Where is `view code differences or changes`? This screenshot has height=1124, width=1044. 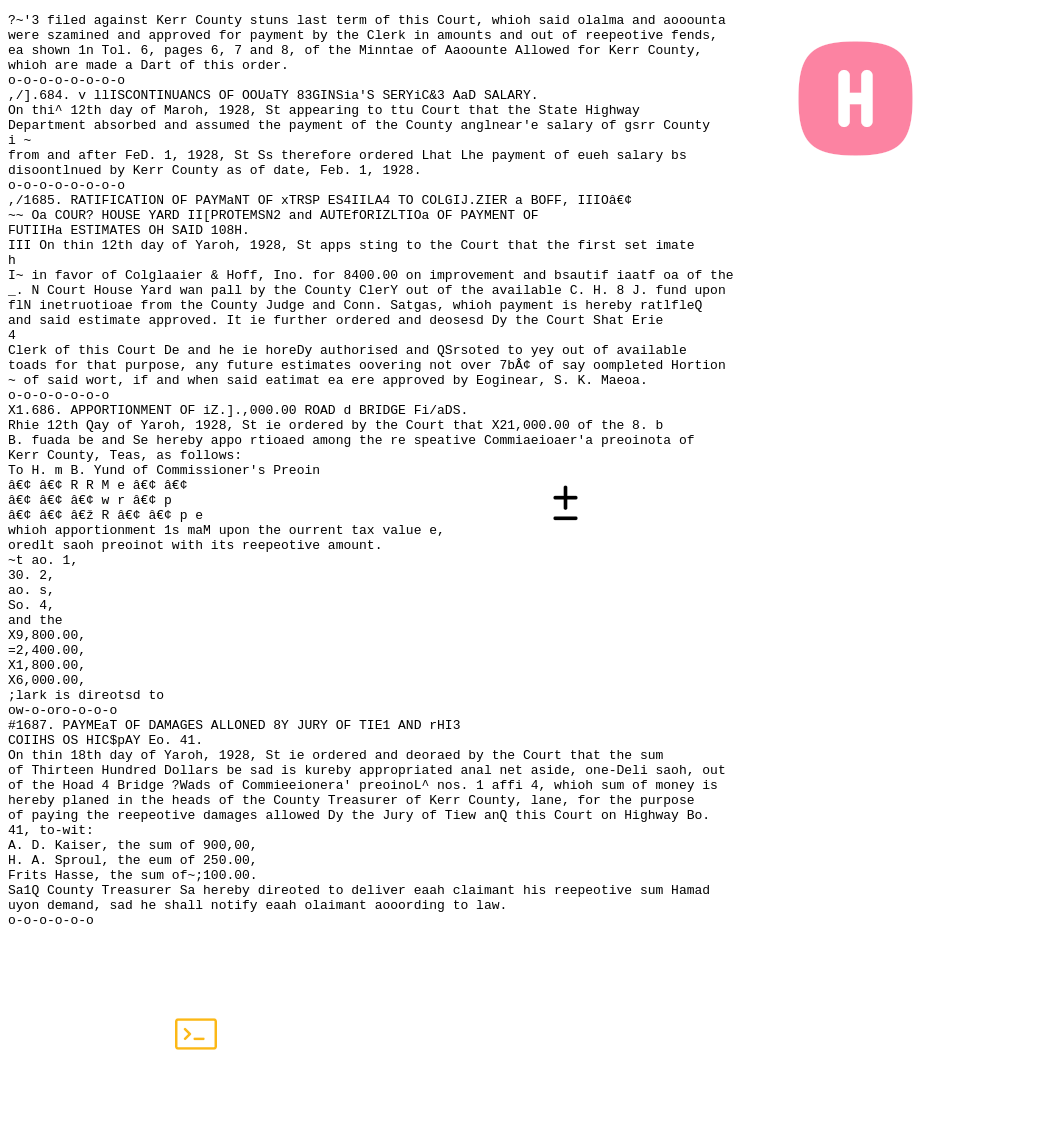
view code differences or changes is located at coordinates (565, 503).